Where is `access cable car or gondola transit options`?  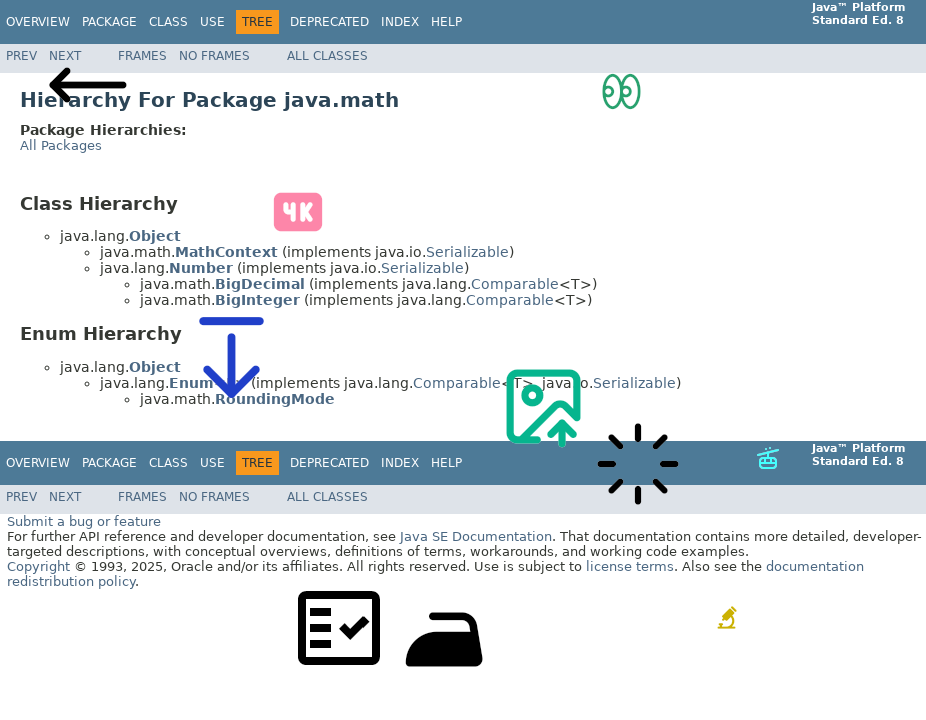 access cable car or gondola transit options is located at coordinates (768, 458).